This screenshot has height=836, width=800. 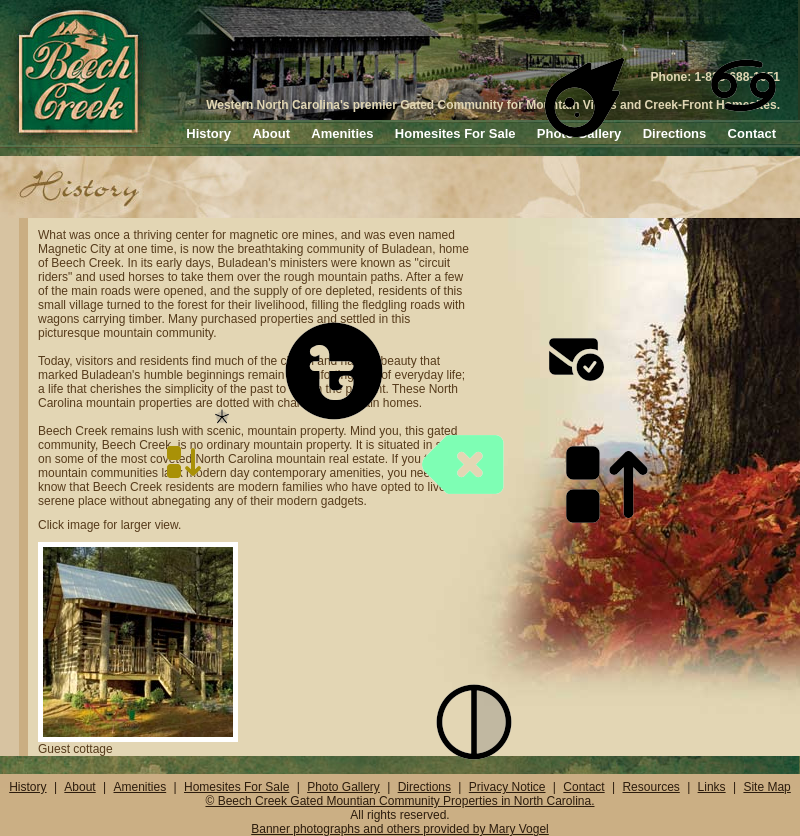 I want to click on sort items in ascending order, so click(x=604, y=484).